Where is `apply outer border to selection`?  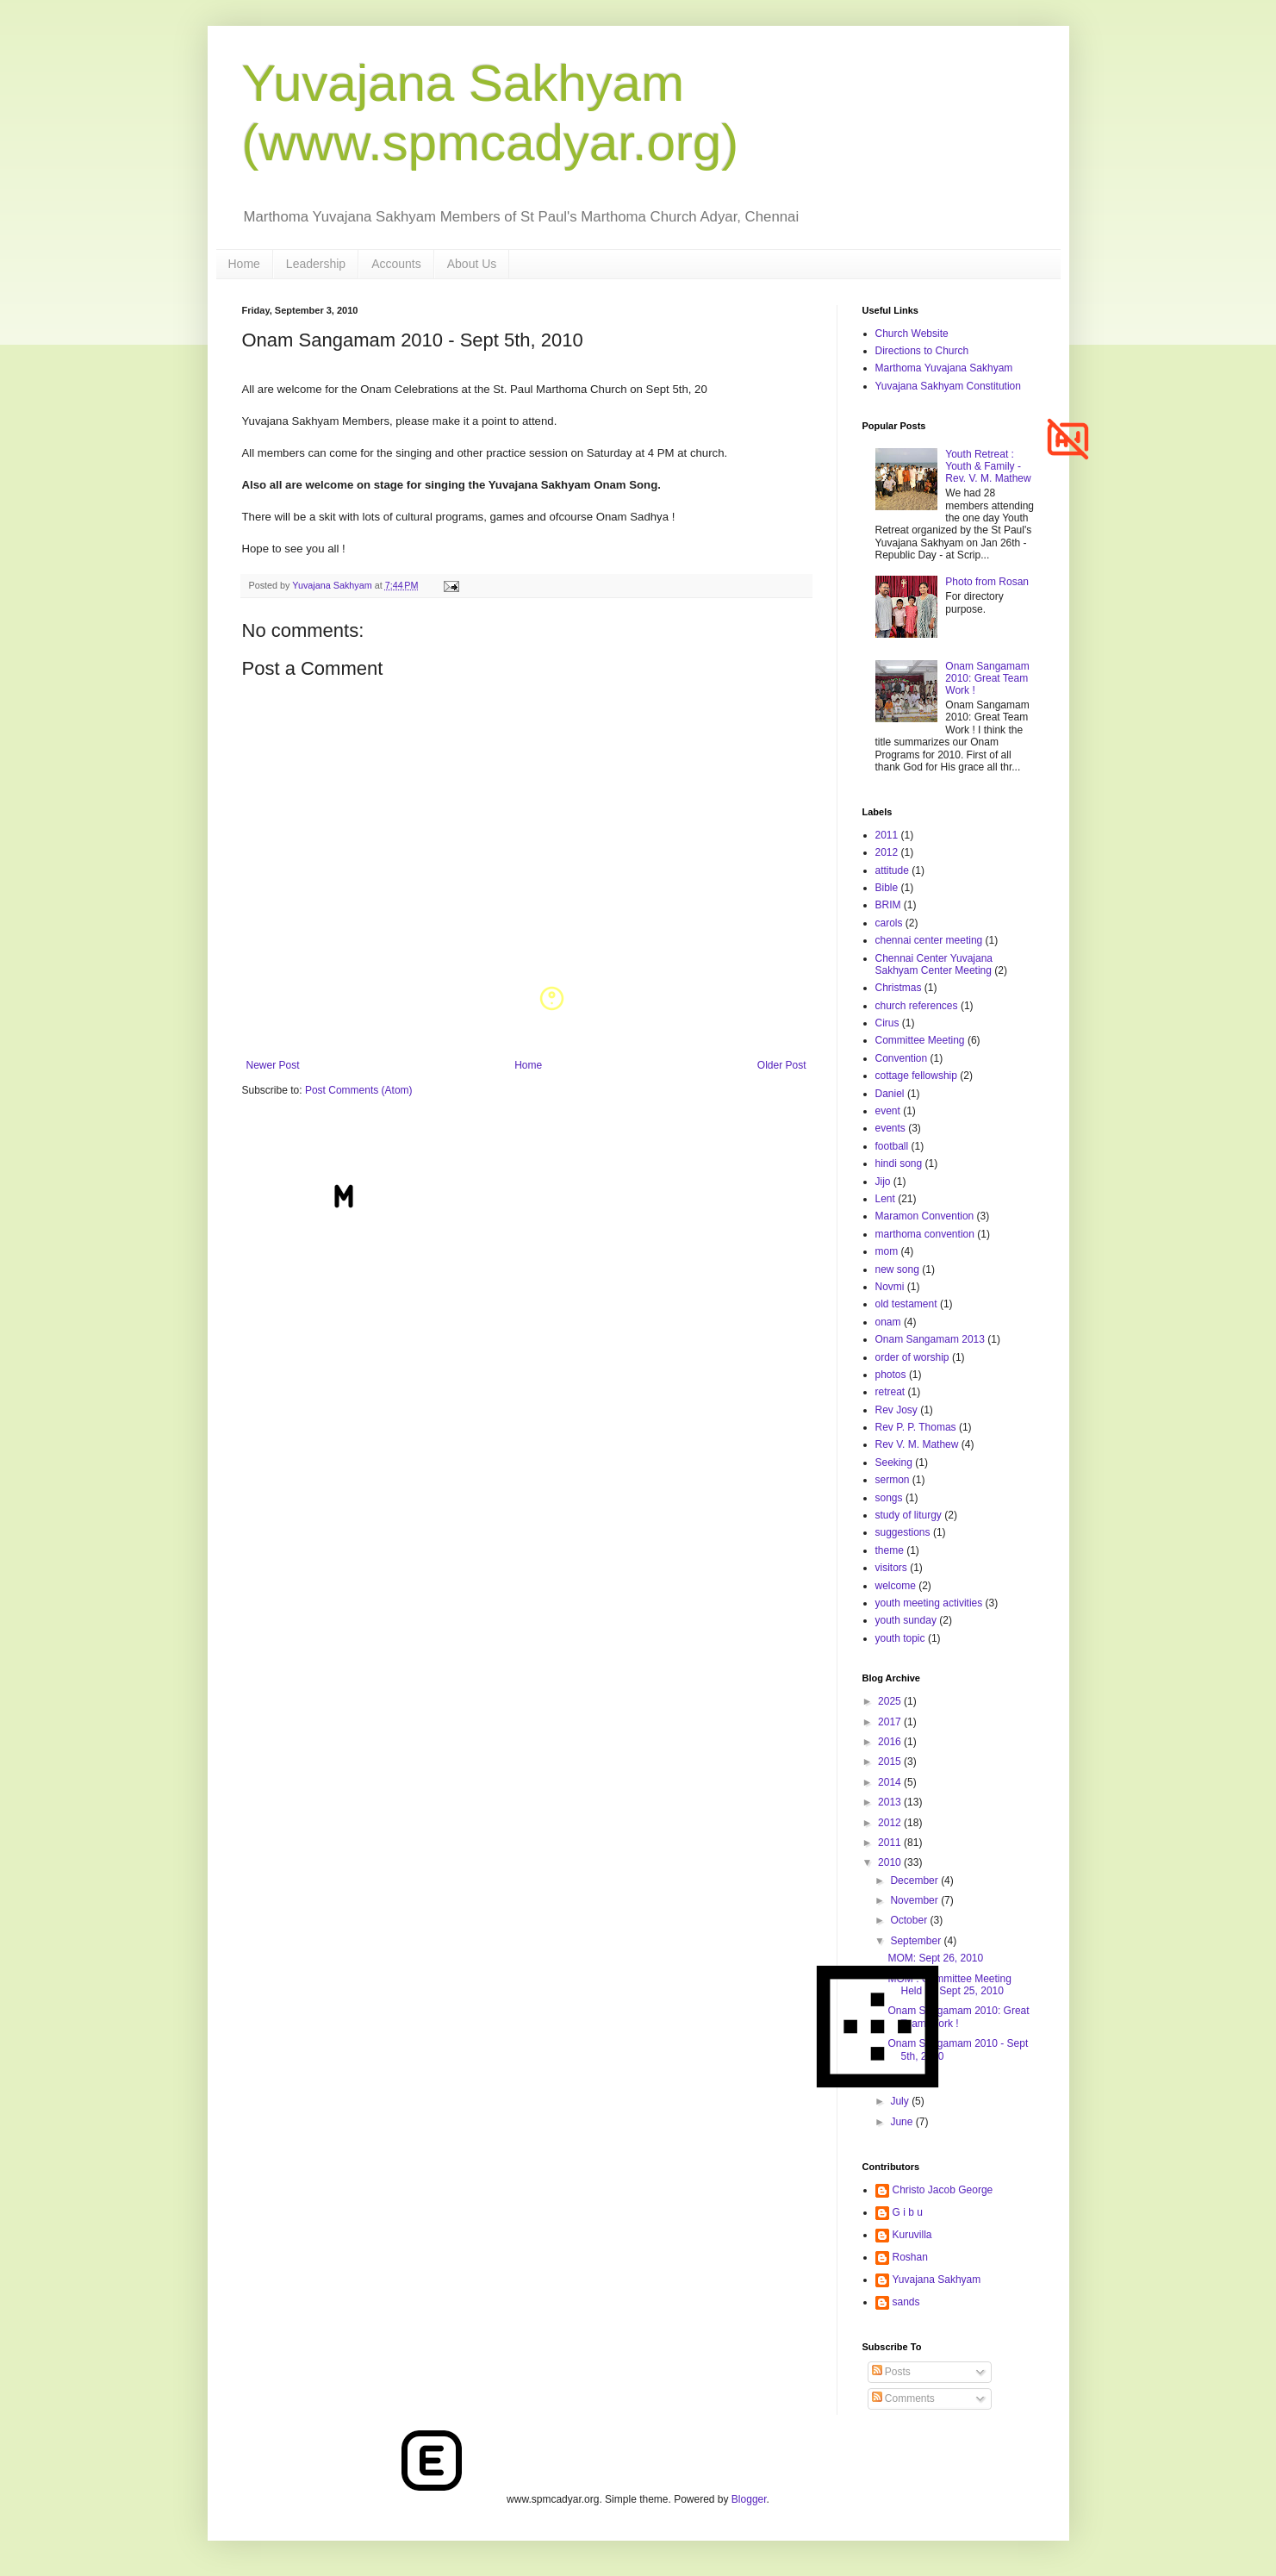
apply outer border to selection is located at coordinates (877, 2026).